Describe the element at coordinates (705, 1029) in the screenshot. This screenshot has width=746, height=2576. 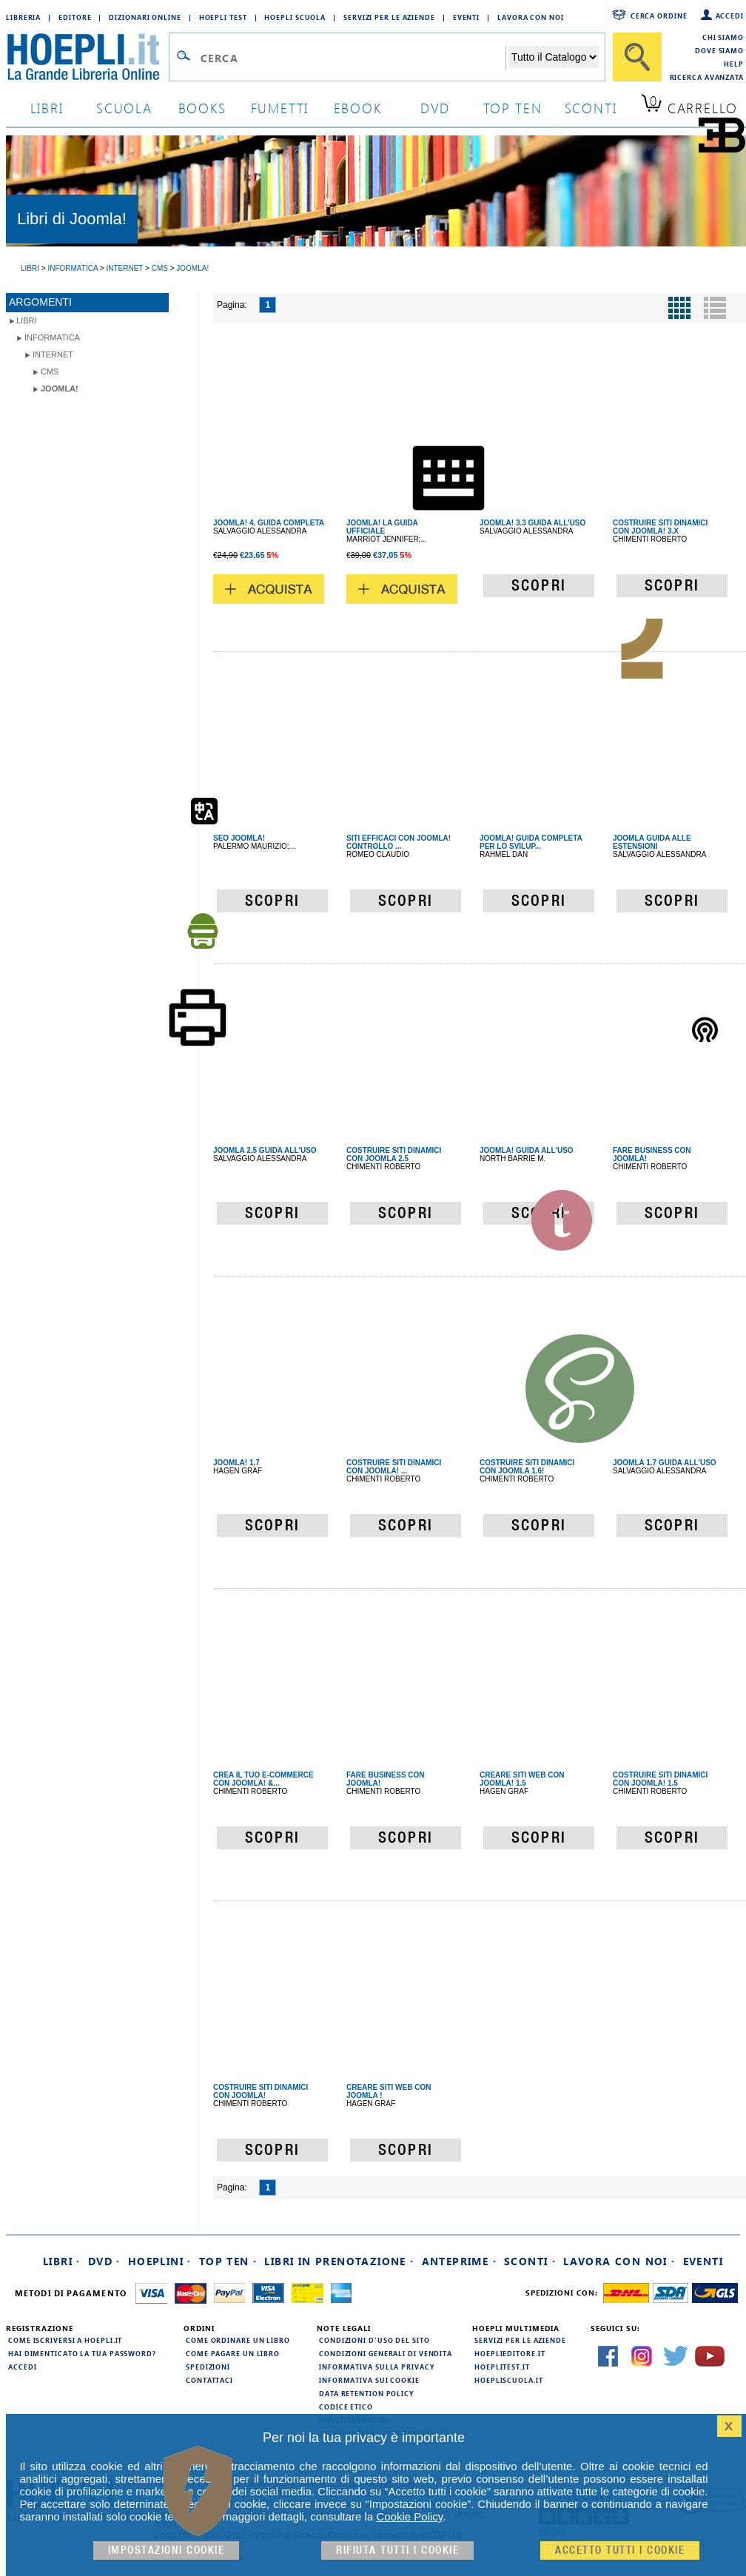
I see `ceph distributed storage platform logo` at that location.